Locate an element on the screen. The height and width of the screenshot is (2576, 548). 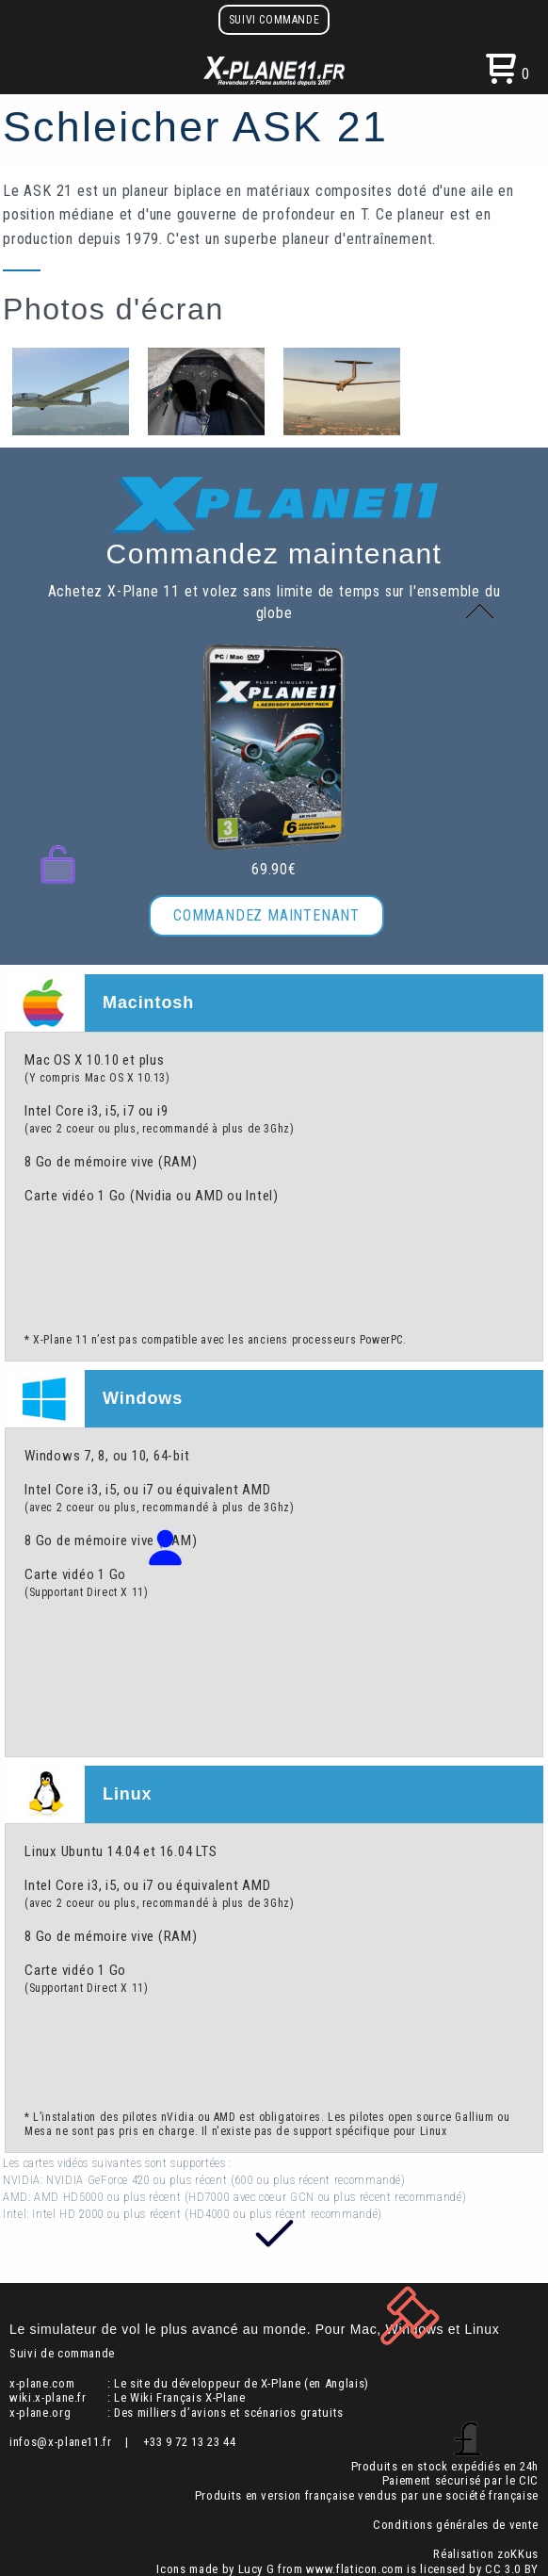
view prices in british pounds is located at coordinates (469, 2439).